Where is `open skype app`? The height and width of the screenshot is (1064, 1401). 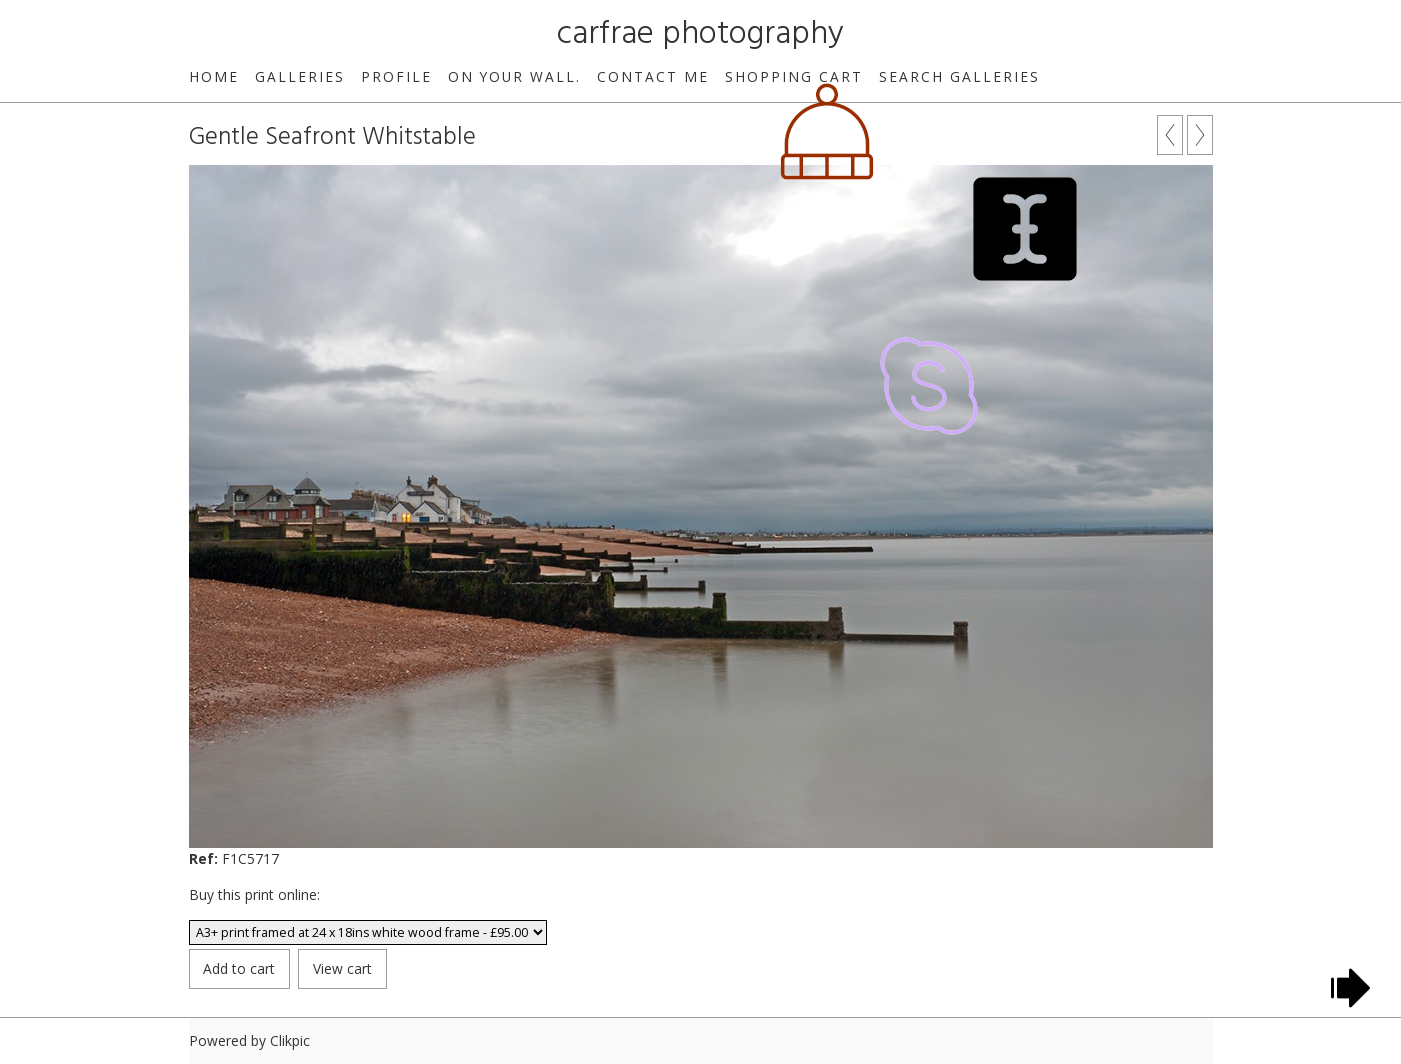
open skype app is located at coordinates (929, 386).